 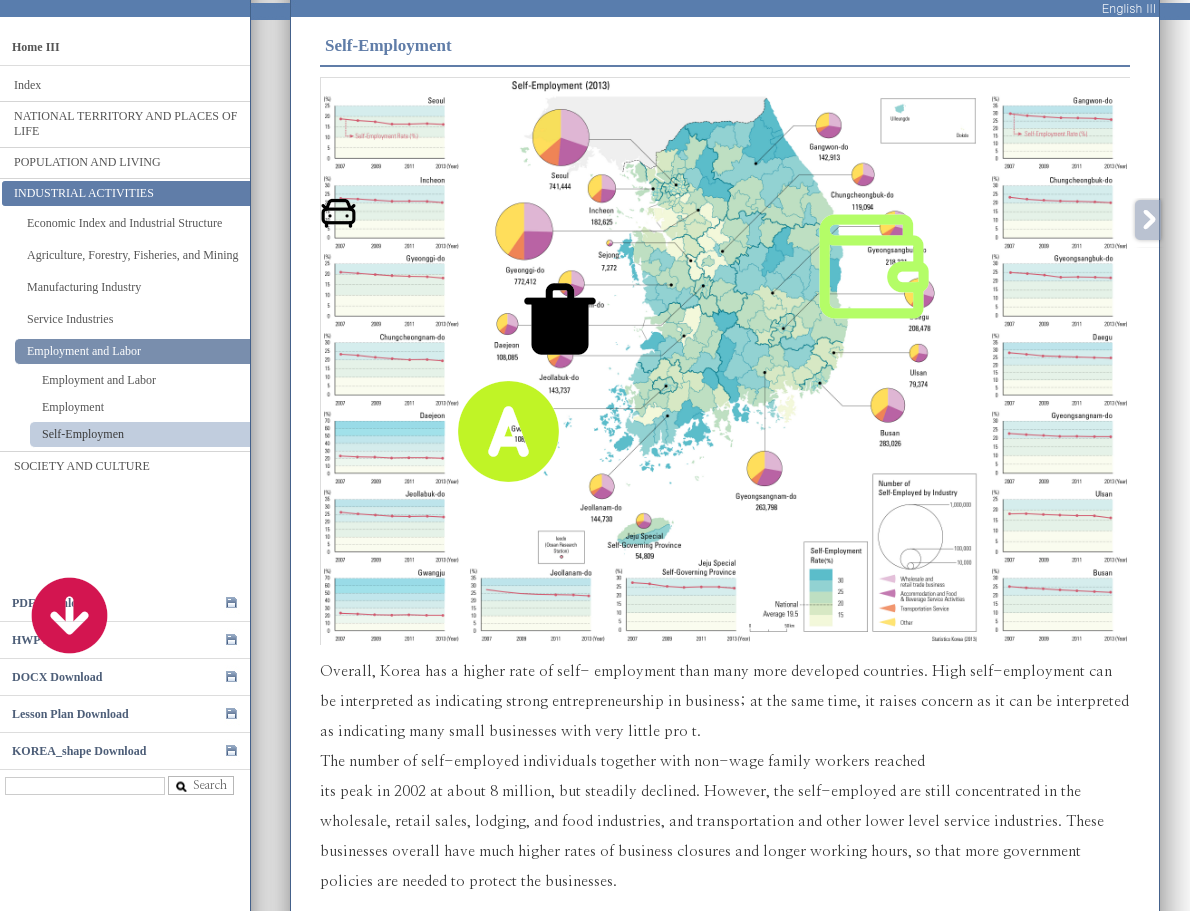 I want to click on delete selected item, so click(x=560, y=319).